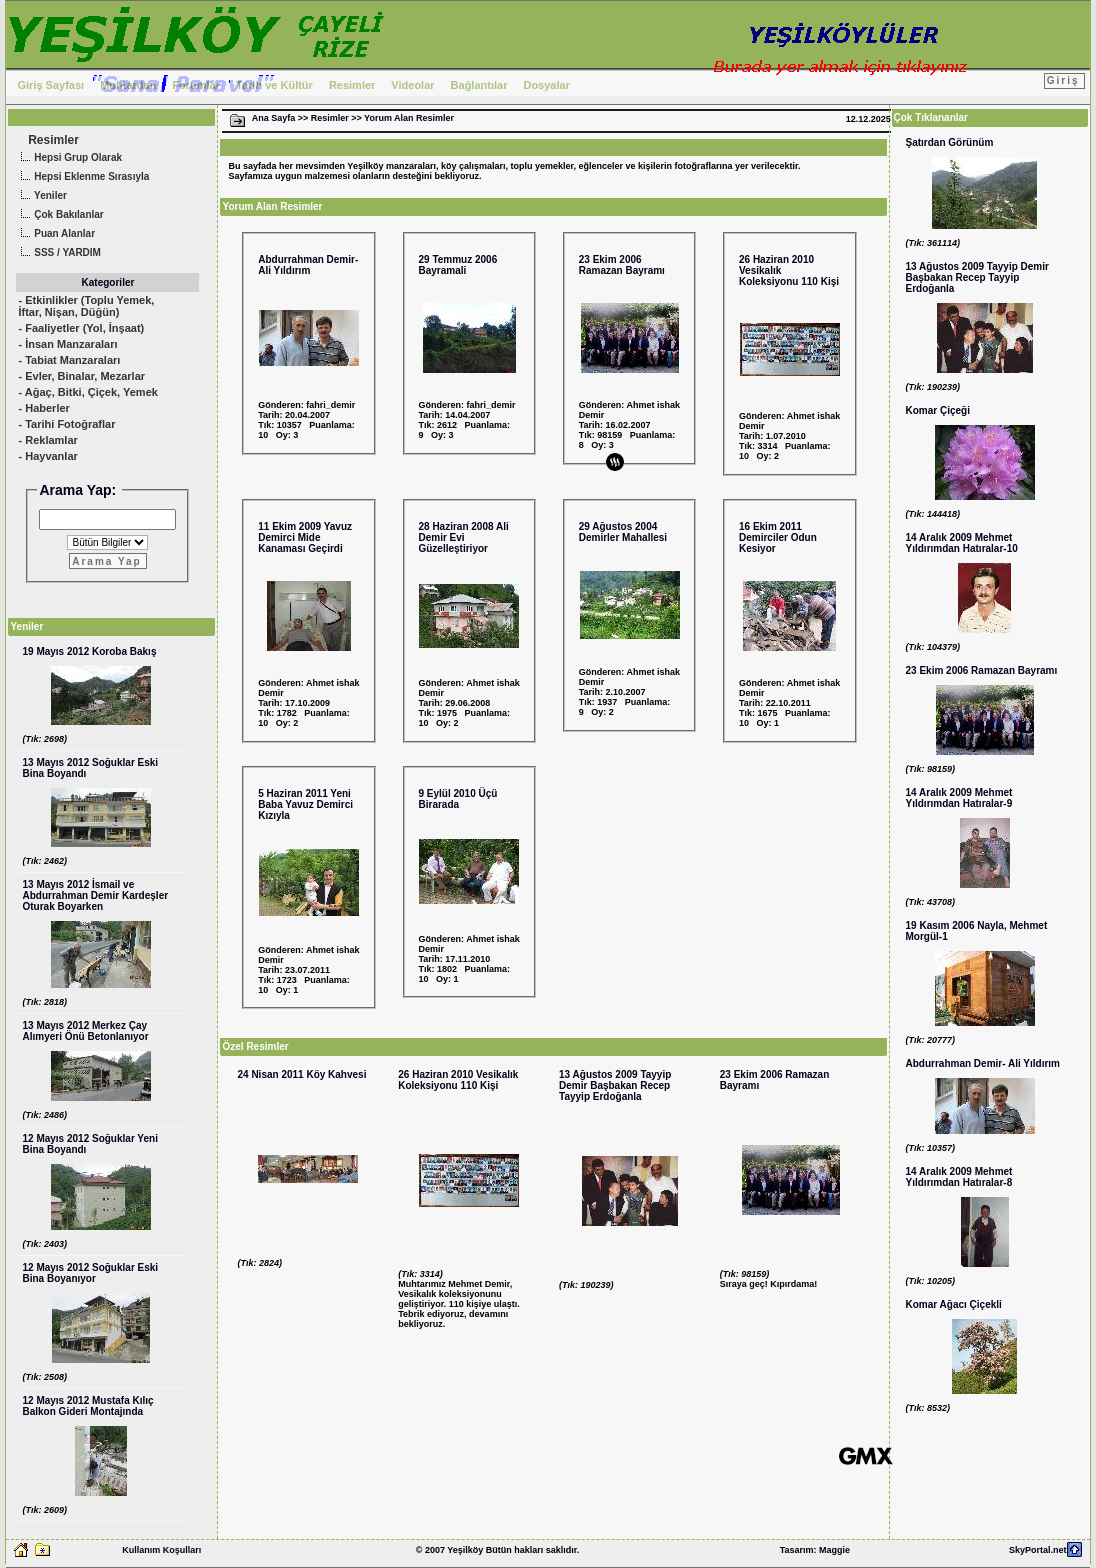 This screenshot has width=1096, height=1568. What do you see at coordinates (615, 462) in the screenshot?
I see `steem blockchain platform logo` at bounding box center [615, 462].